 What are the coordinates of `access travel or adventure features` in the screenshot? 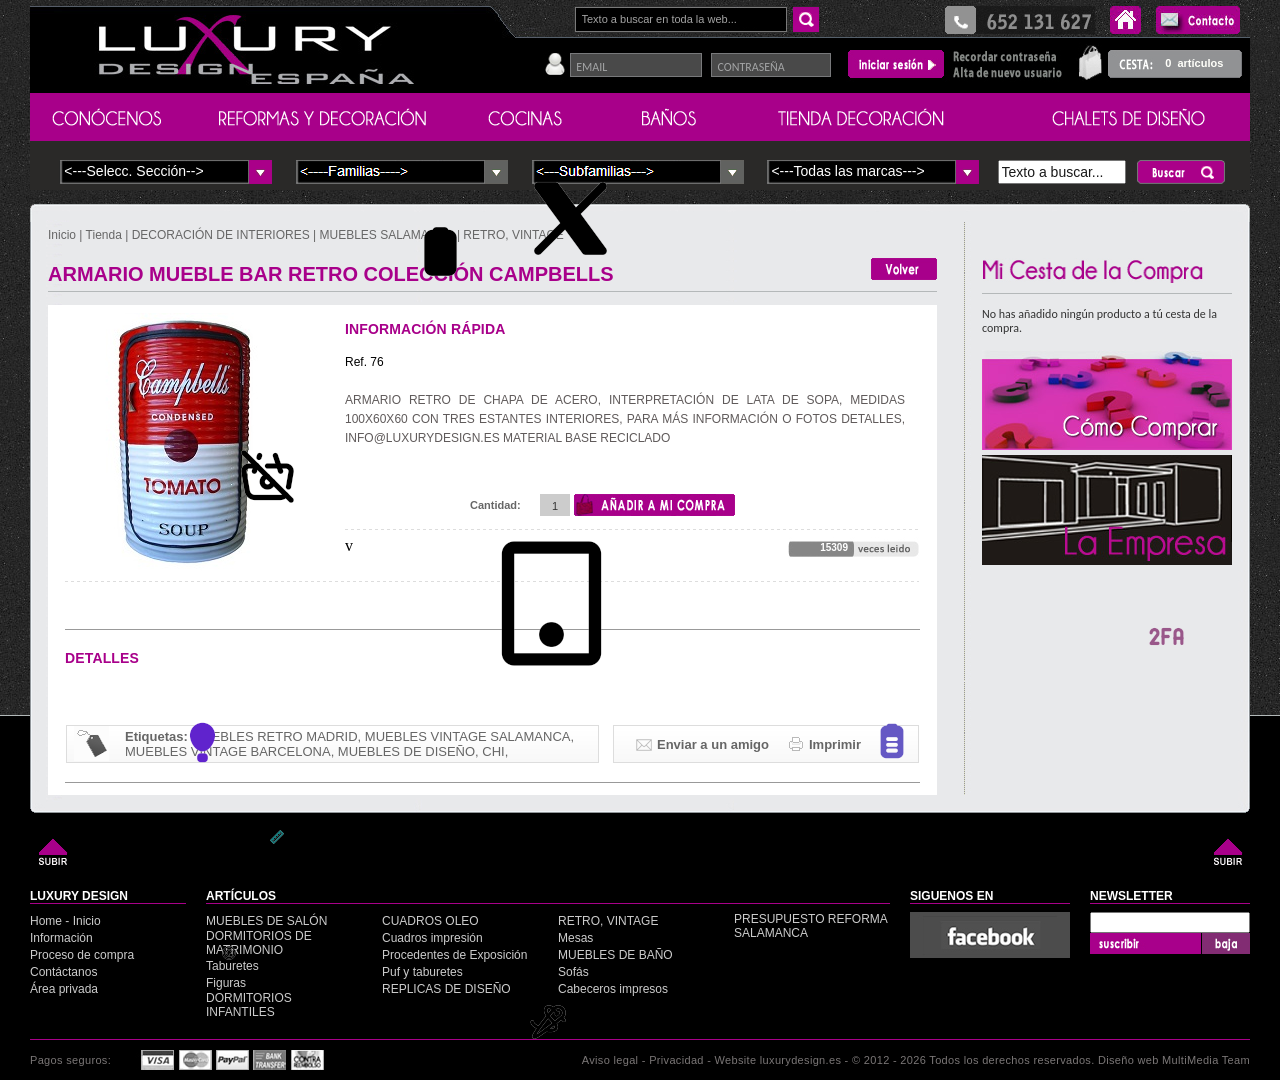 It's located at (202, 742).